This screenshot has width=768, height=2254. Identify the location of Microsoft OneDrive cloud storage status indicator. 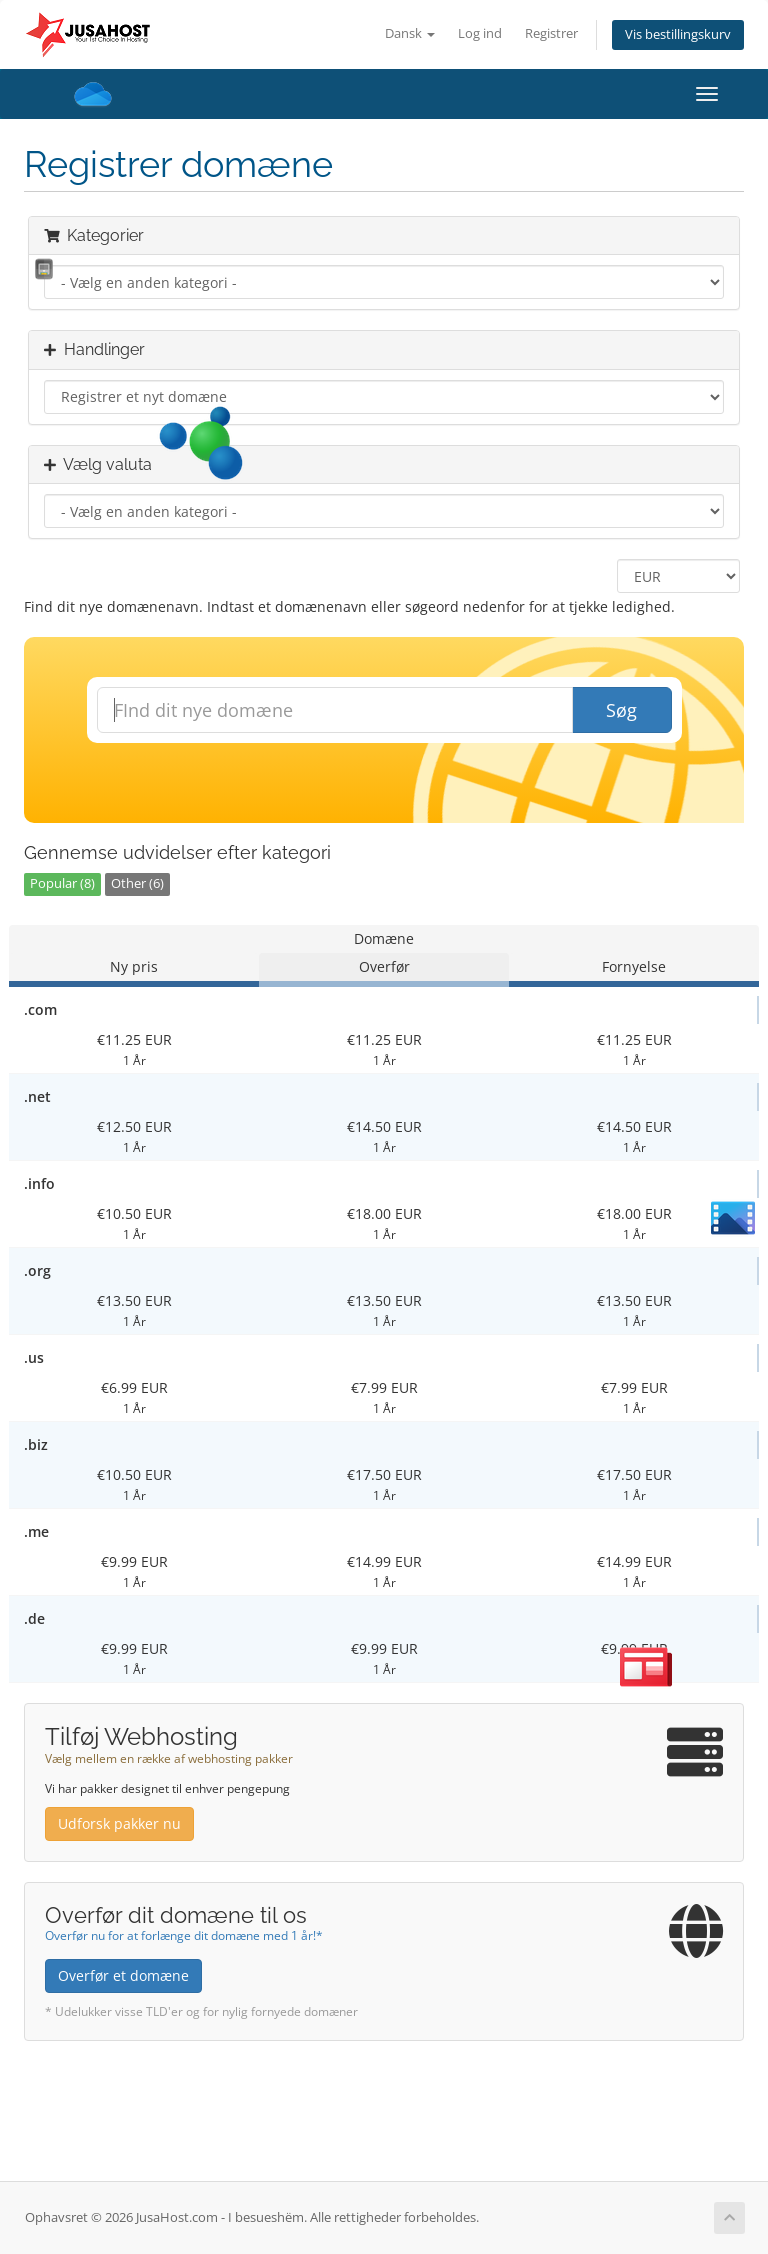
(93, 94).